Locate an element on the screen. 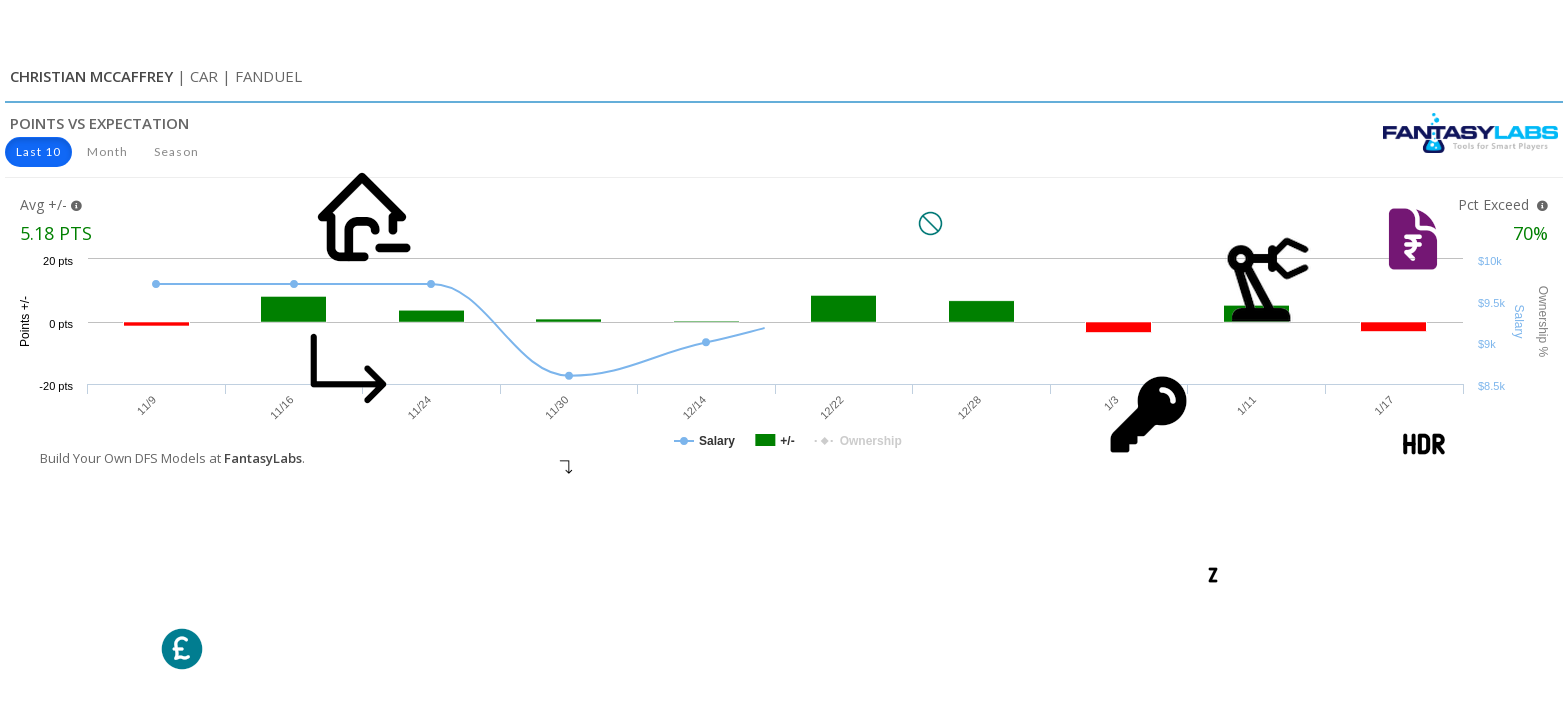 This screenshot has height=720, width=1568. remove a property from your saved homes is located at coordinates (362, 217).